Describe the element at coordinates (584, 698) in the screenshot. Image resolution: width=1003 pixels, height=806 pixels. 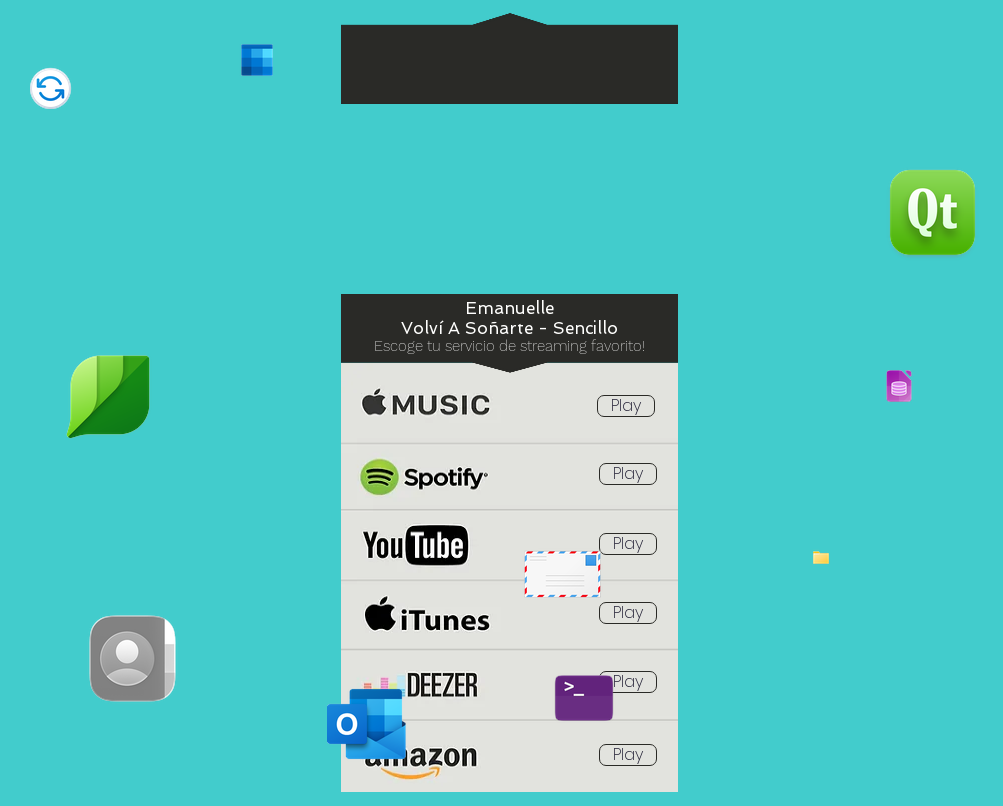
I see `open terminal with root/administrator privileges` at that location.